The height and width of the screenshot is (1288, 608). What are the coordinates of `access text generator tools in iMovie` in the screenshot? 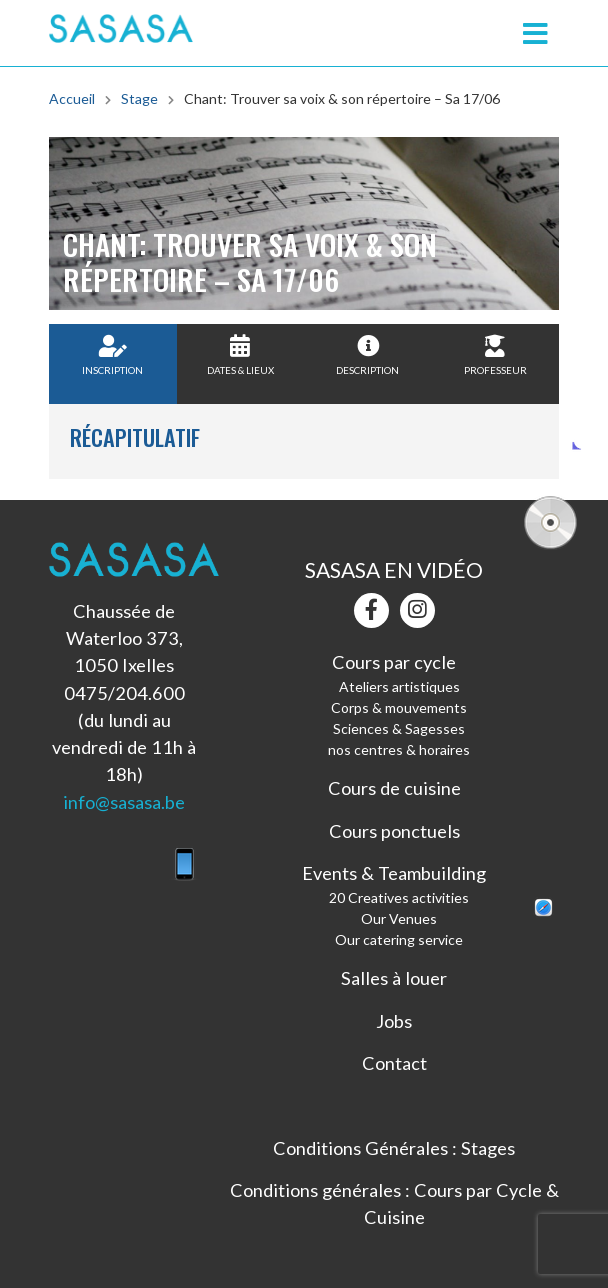 It's located at (582, 440).